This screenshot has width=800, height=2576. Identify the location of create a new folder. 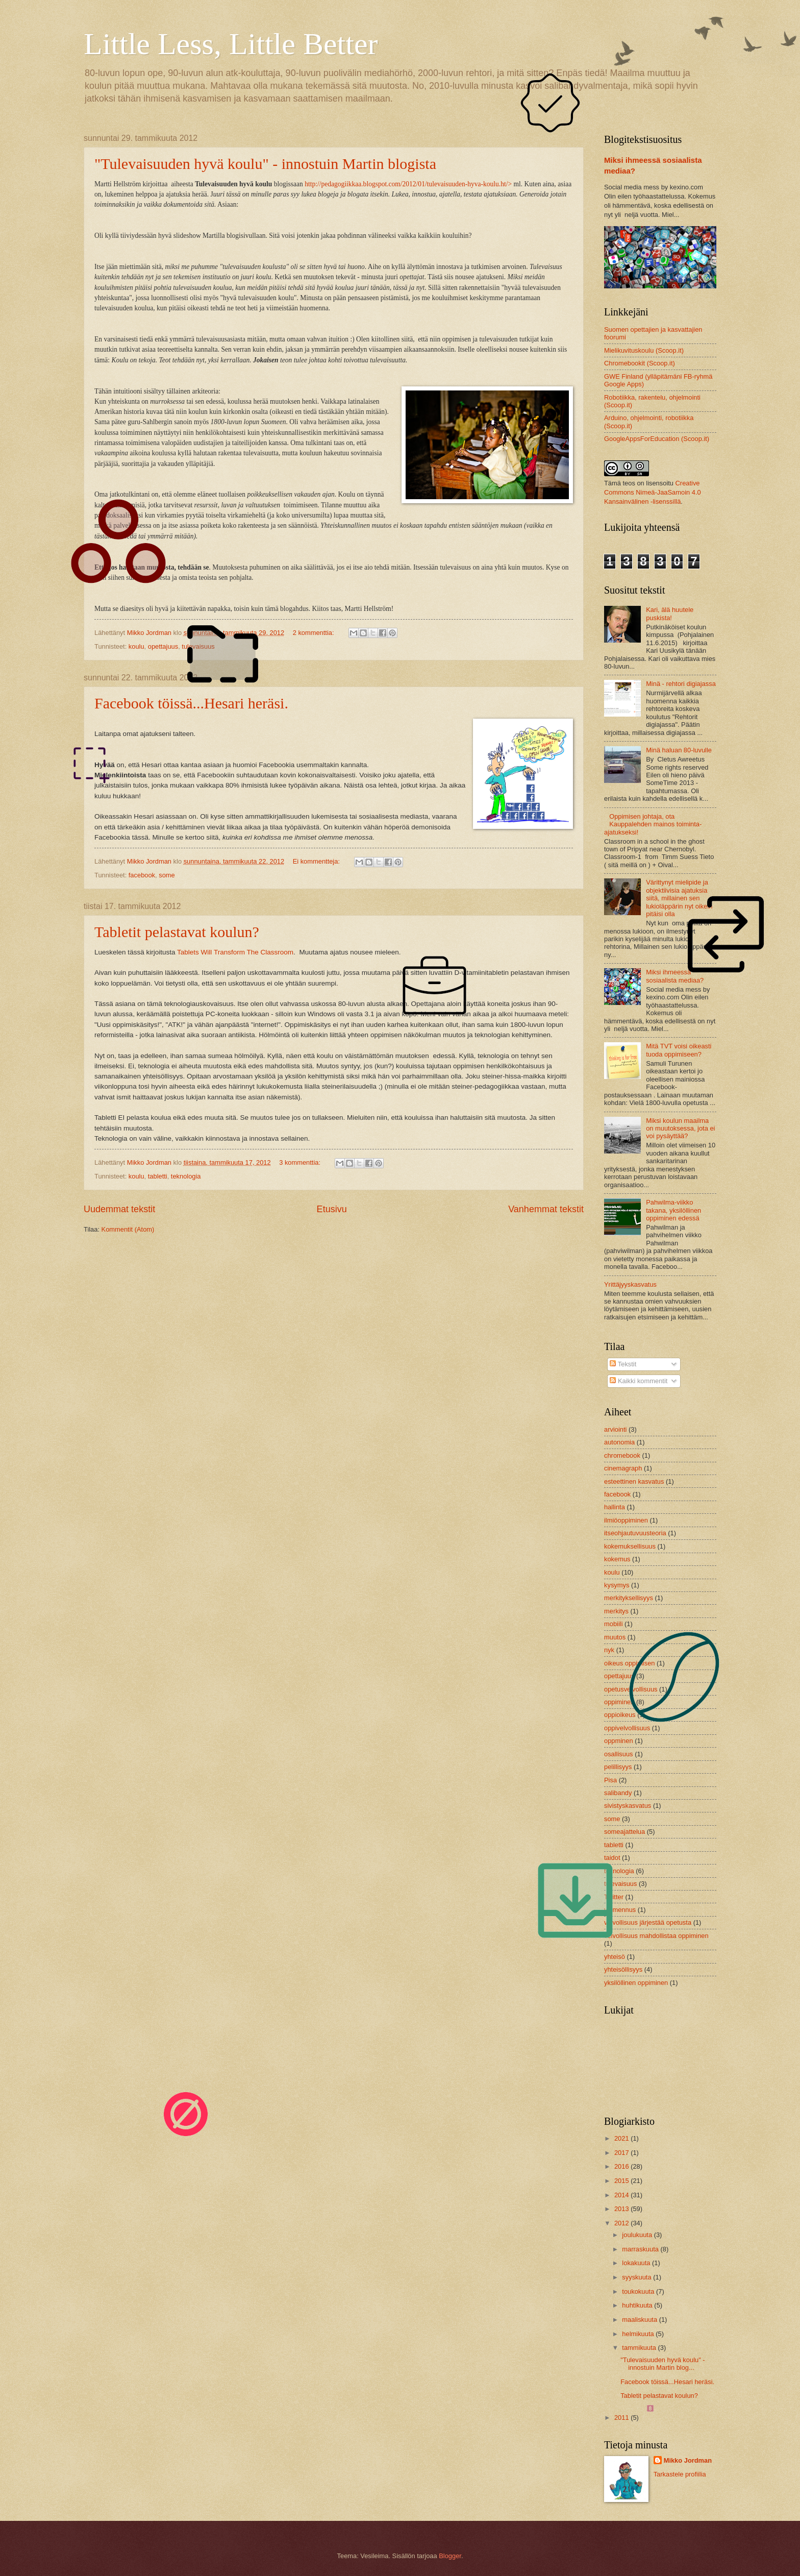
(222, 652).